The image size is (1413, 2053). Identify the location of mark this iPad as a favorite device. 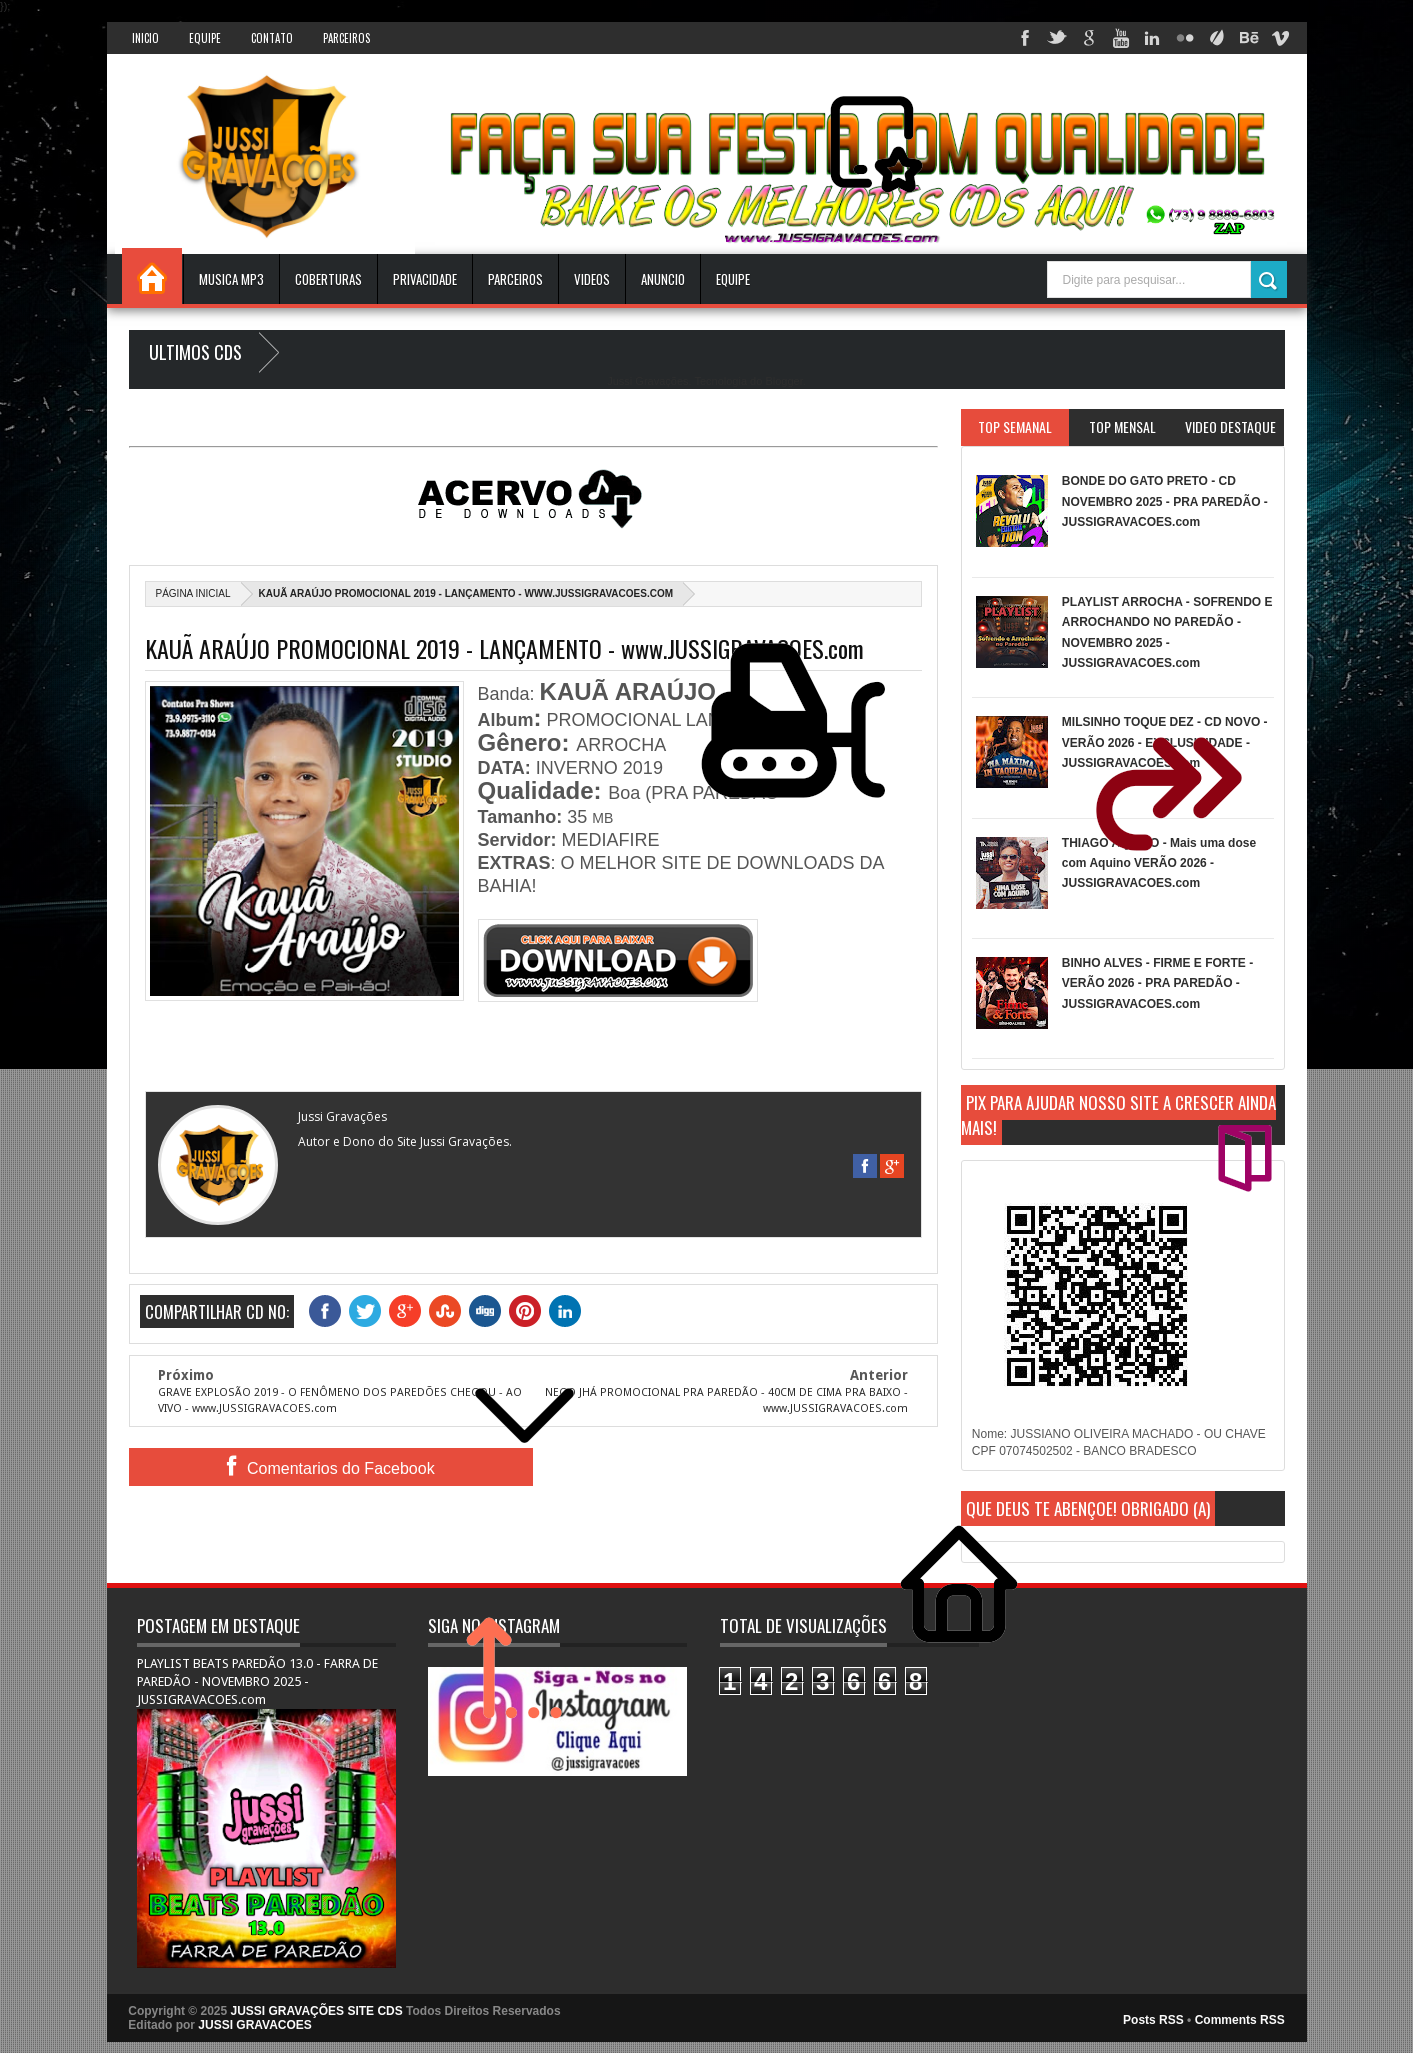
(872, 142).